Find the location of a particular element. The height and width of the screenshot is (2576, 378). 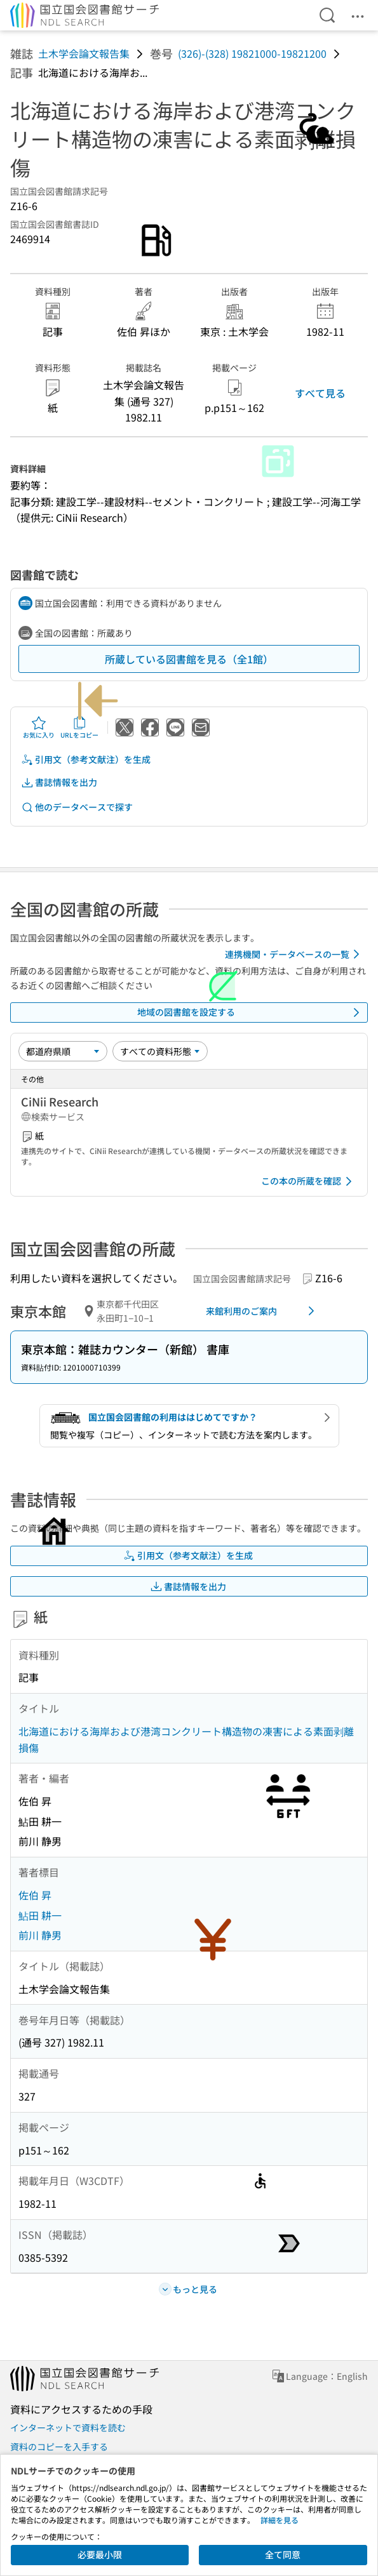

indicates a set is not a subset of another in mathematical notation is located at coordinates (223, 986).